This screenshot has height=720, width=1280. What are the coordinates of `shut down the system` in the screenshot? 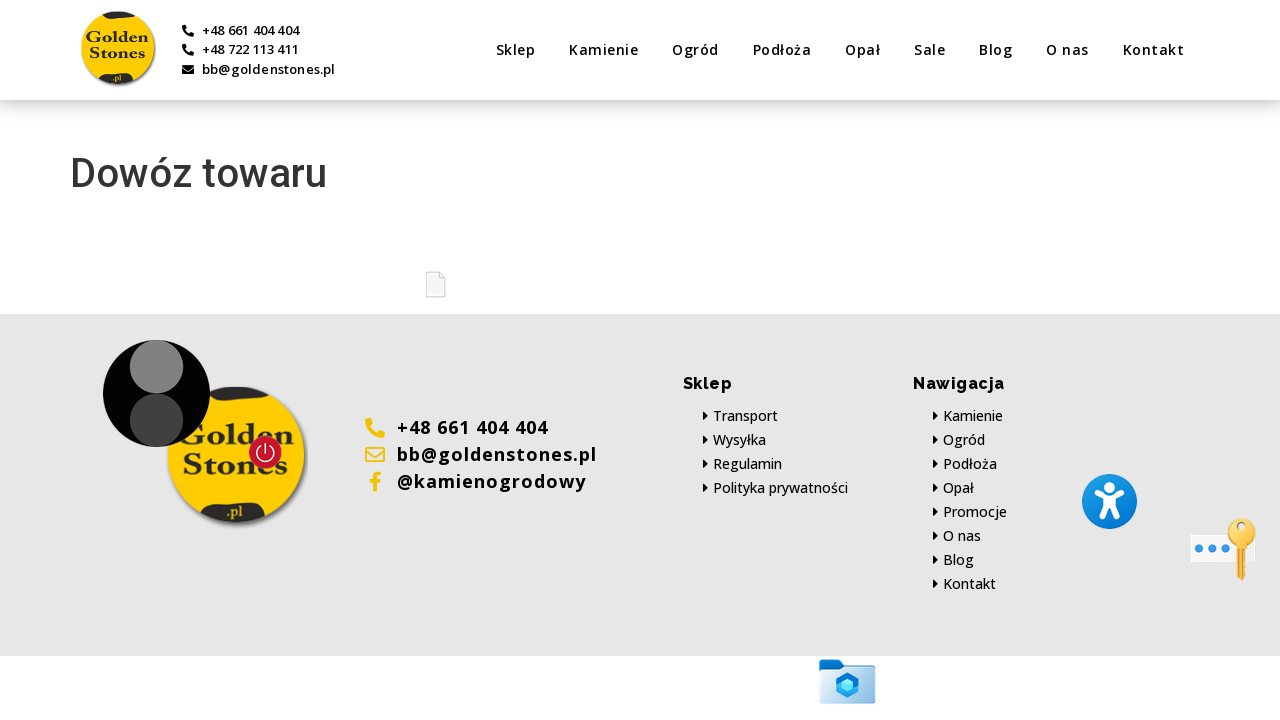 It's located at (266, 453).